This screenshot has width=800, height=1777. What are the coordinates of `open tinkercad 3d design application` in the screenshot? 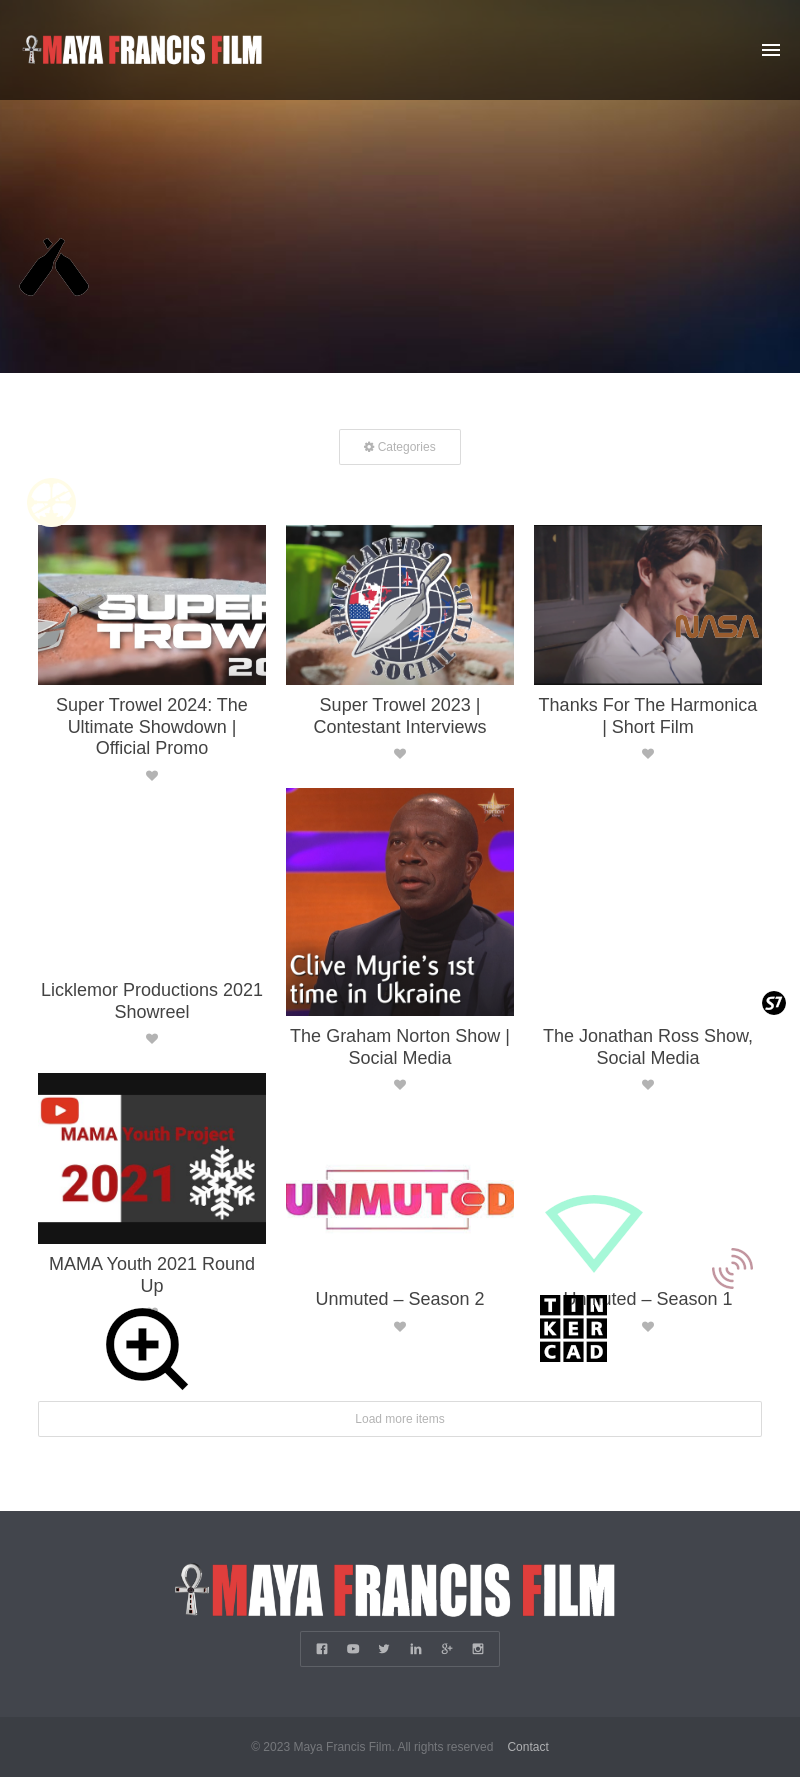 It's located at (573, 1328).